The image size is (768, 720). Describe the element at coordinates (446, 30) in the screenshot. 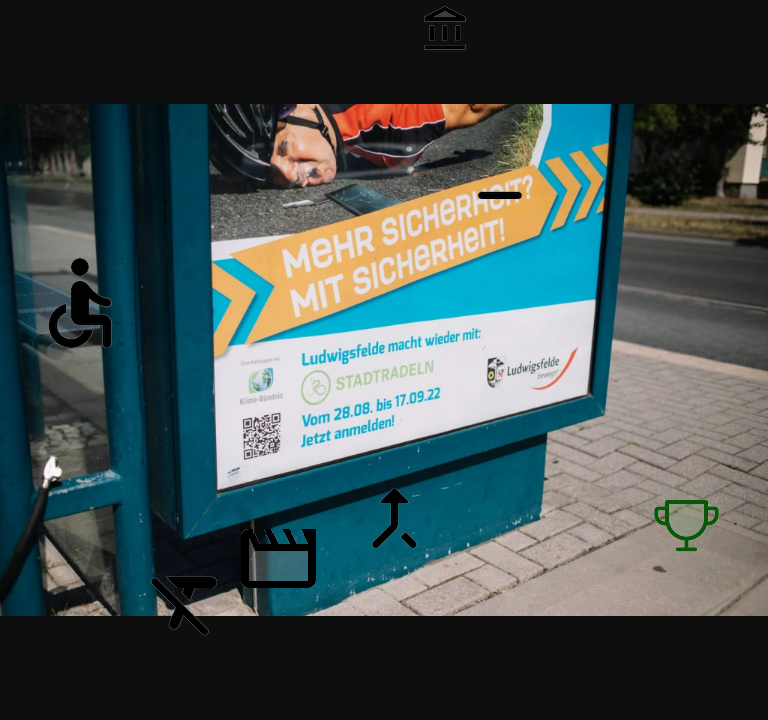

I see `access banking or financial services` at that location.